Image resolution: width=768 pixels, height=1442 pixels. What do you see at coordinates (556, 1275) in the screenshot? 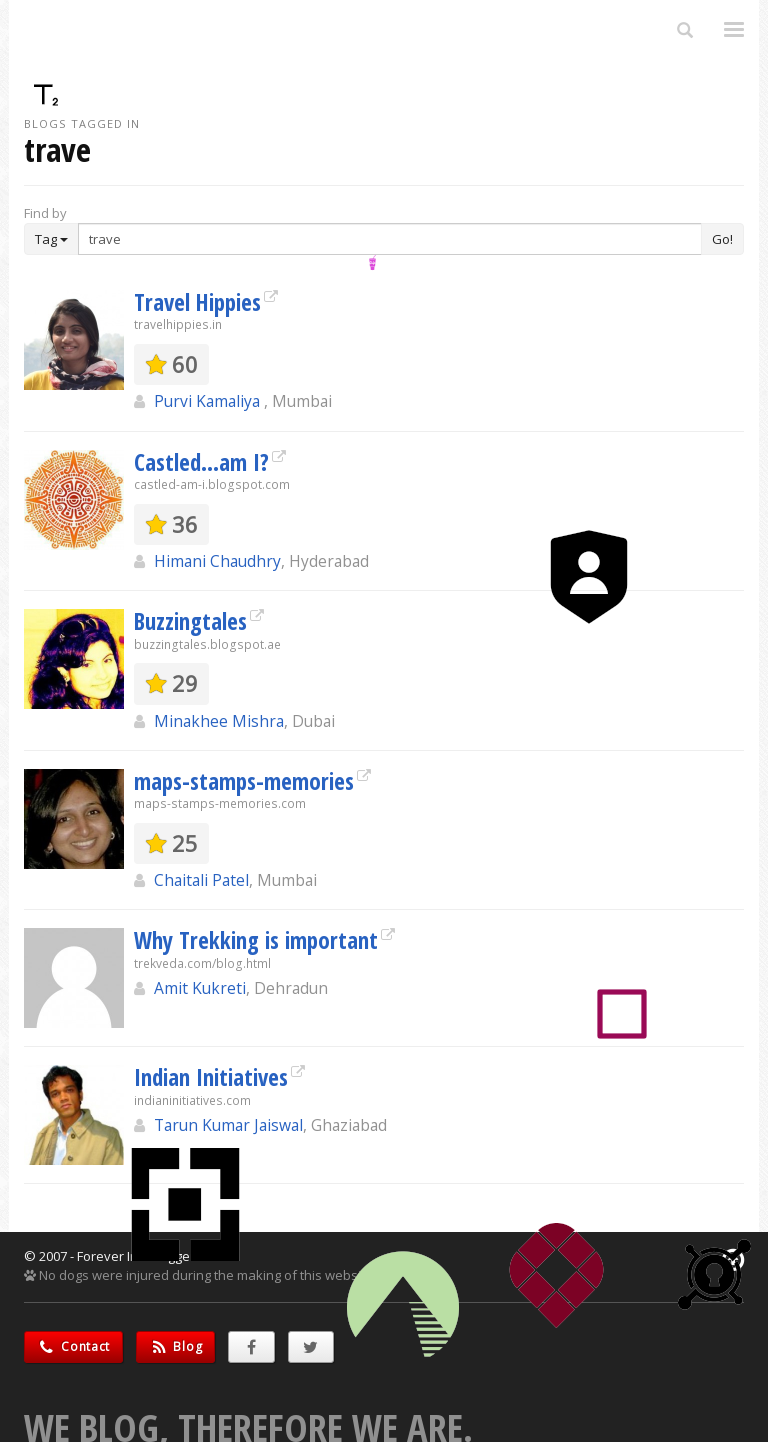
I see `MapTiler company logo` at bounding box center [556, 1275].